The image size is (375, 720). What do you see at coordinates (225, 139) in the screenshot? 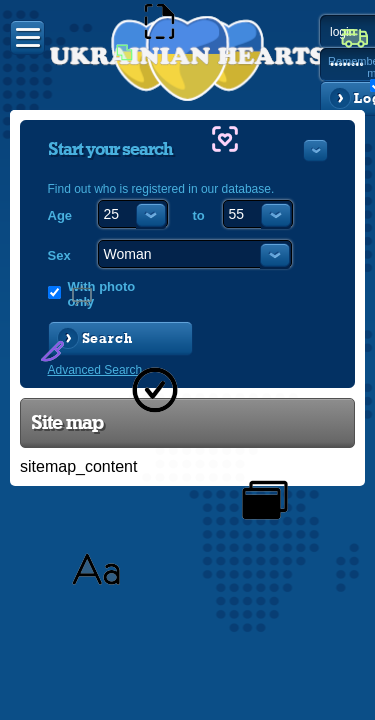
I see `scan or detect health metrics` at bounding box center [225, 139].